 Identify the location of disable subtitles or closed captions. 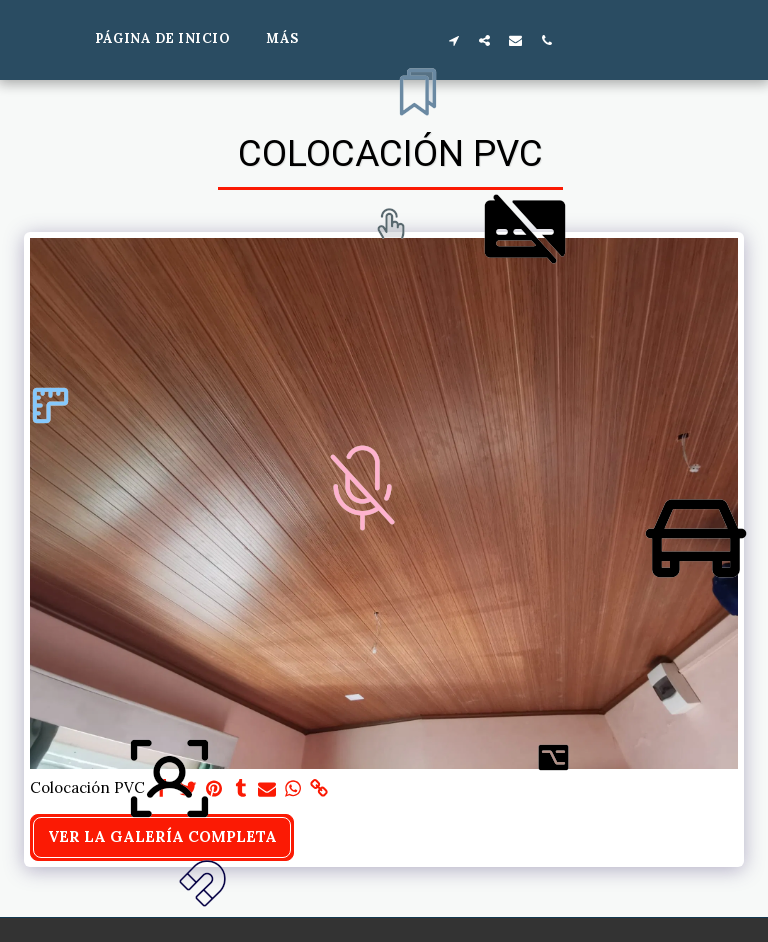
(525, 229).